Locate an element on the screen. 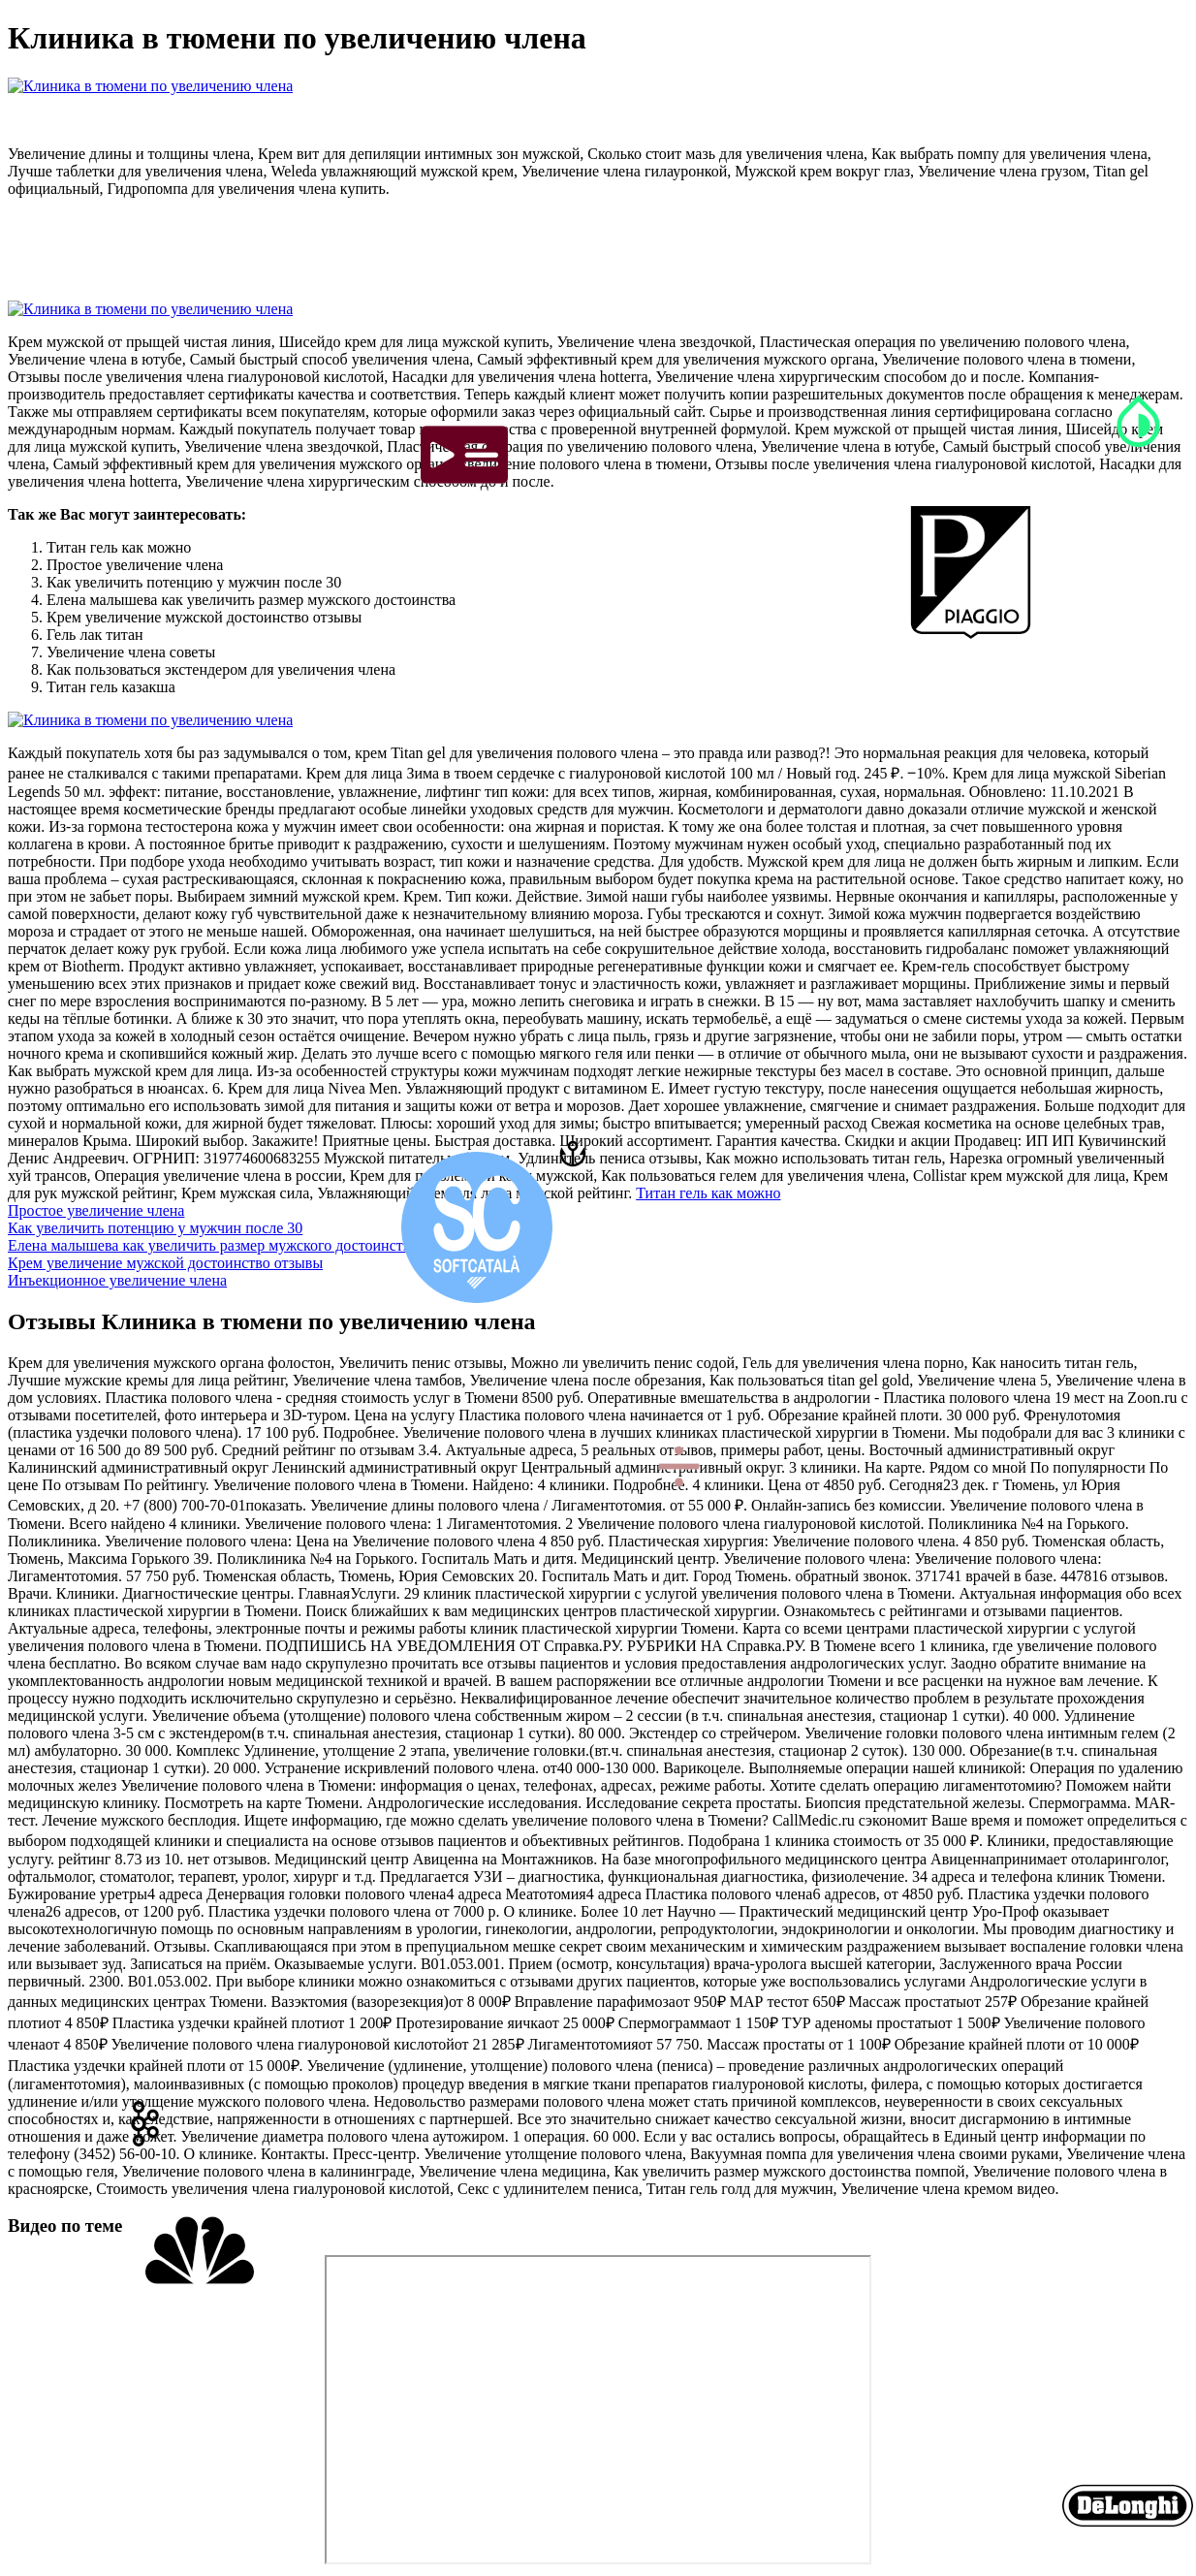 This screenshot has height=2576, width=1196. Piaggio Group company logo is located at coordinates (970, 572).